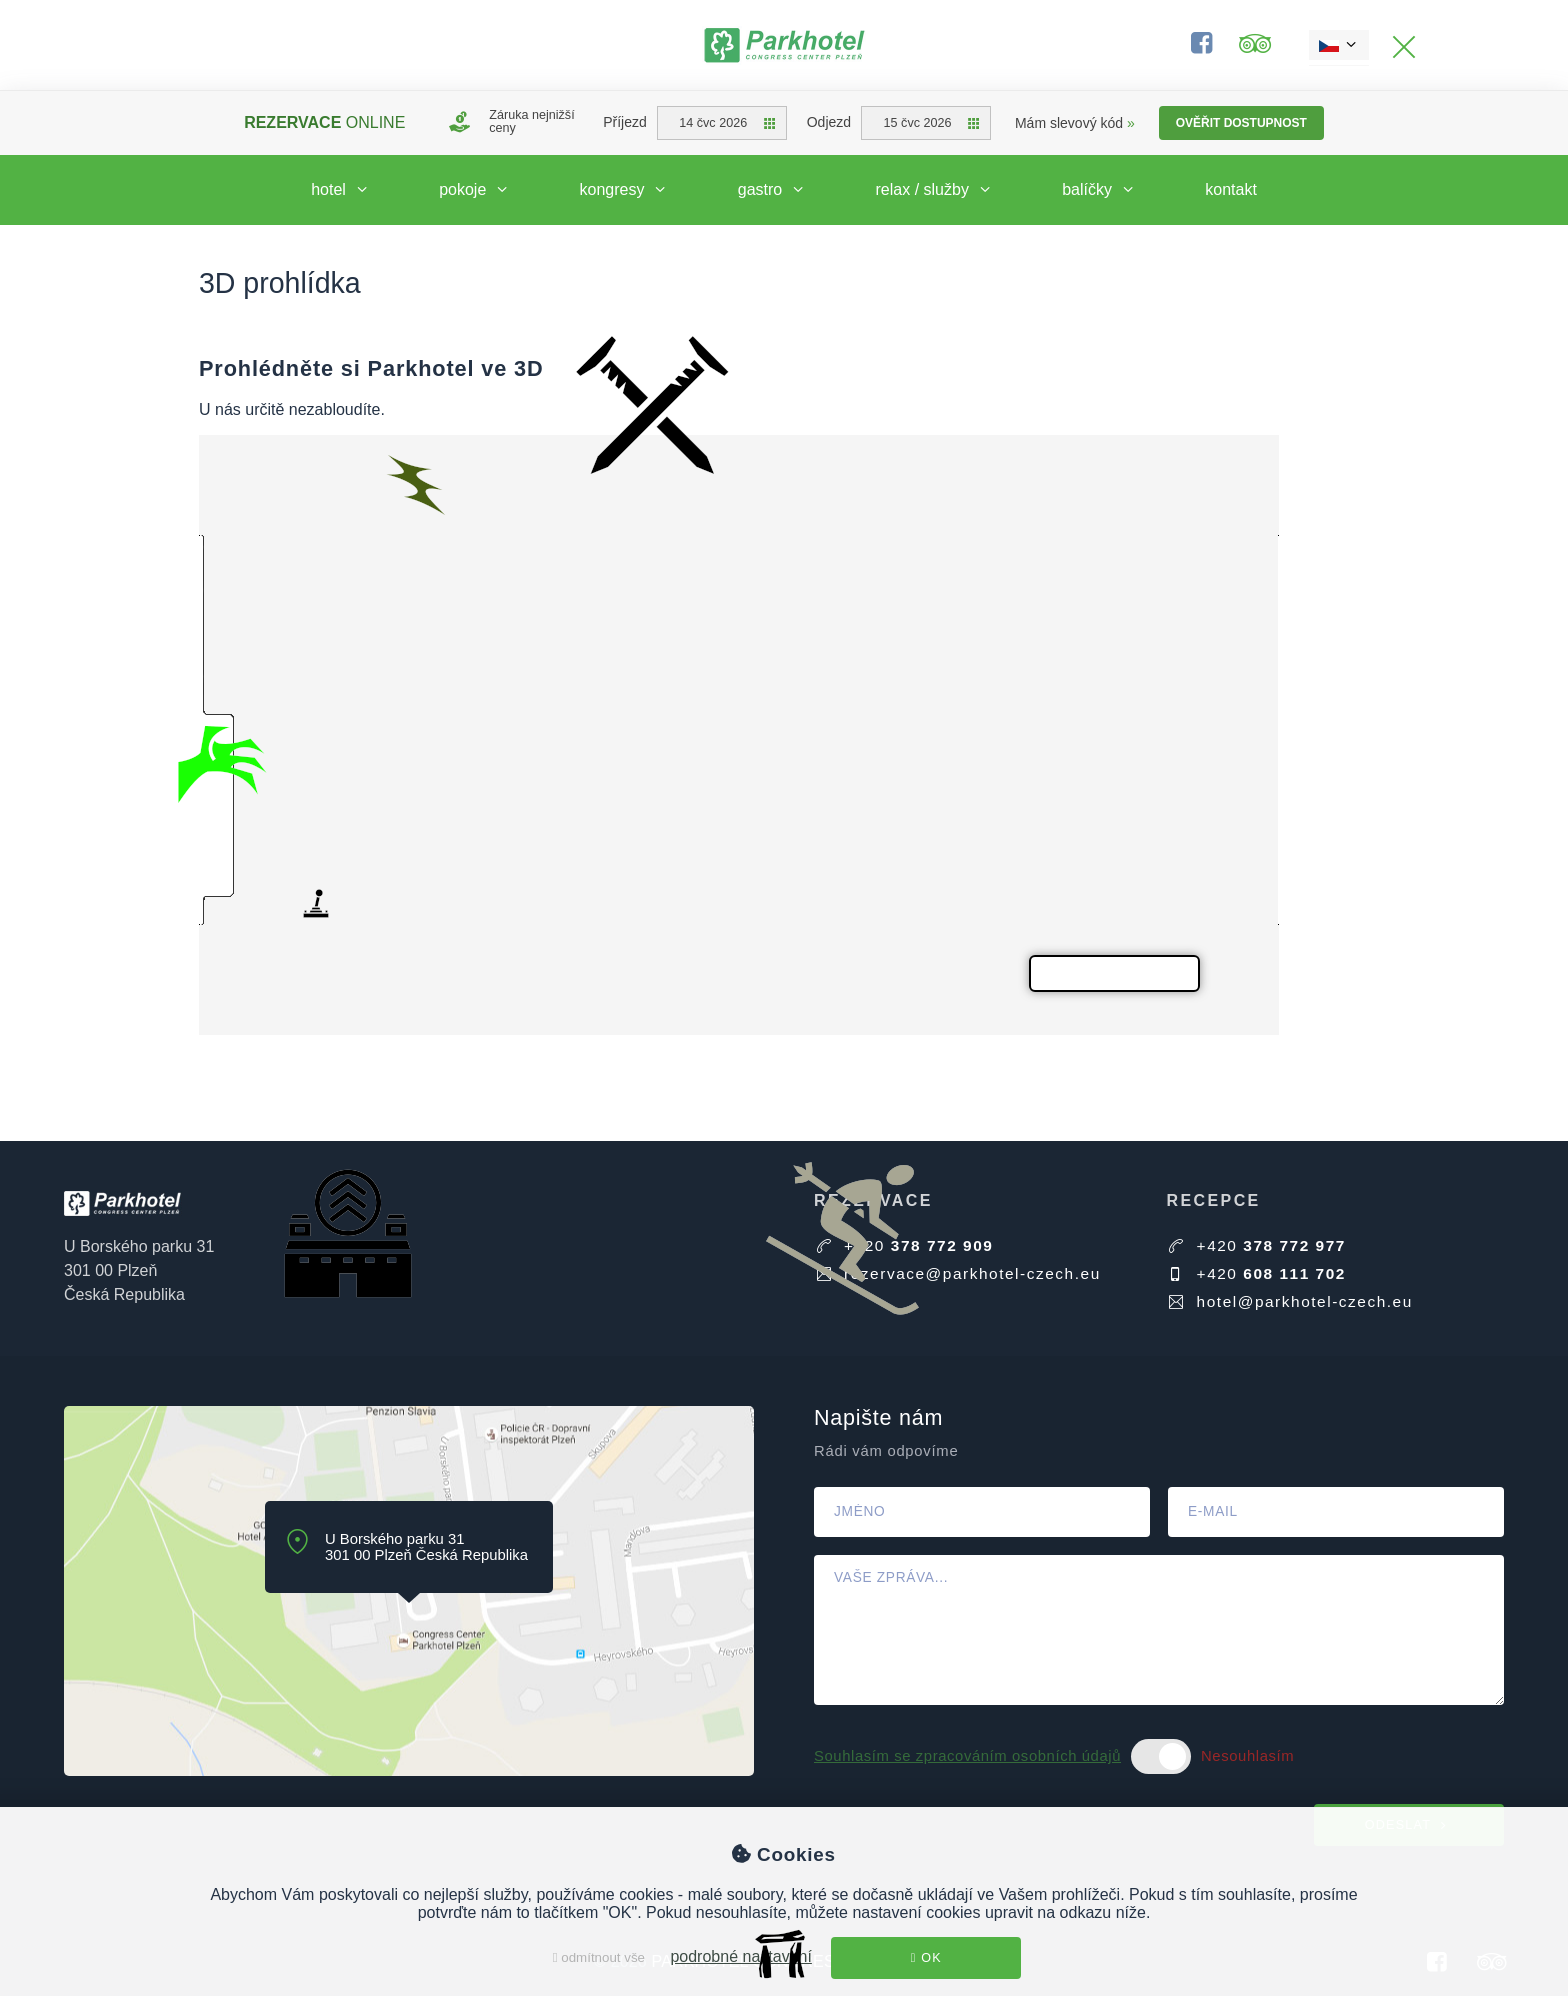  I want to click on crafting or construction materials in a game inventory, so click(652, 403).